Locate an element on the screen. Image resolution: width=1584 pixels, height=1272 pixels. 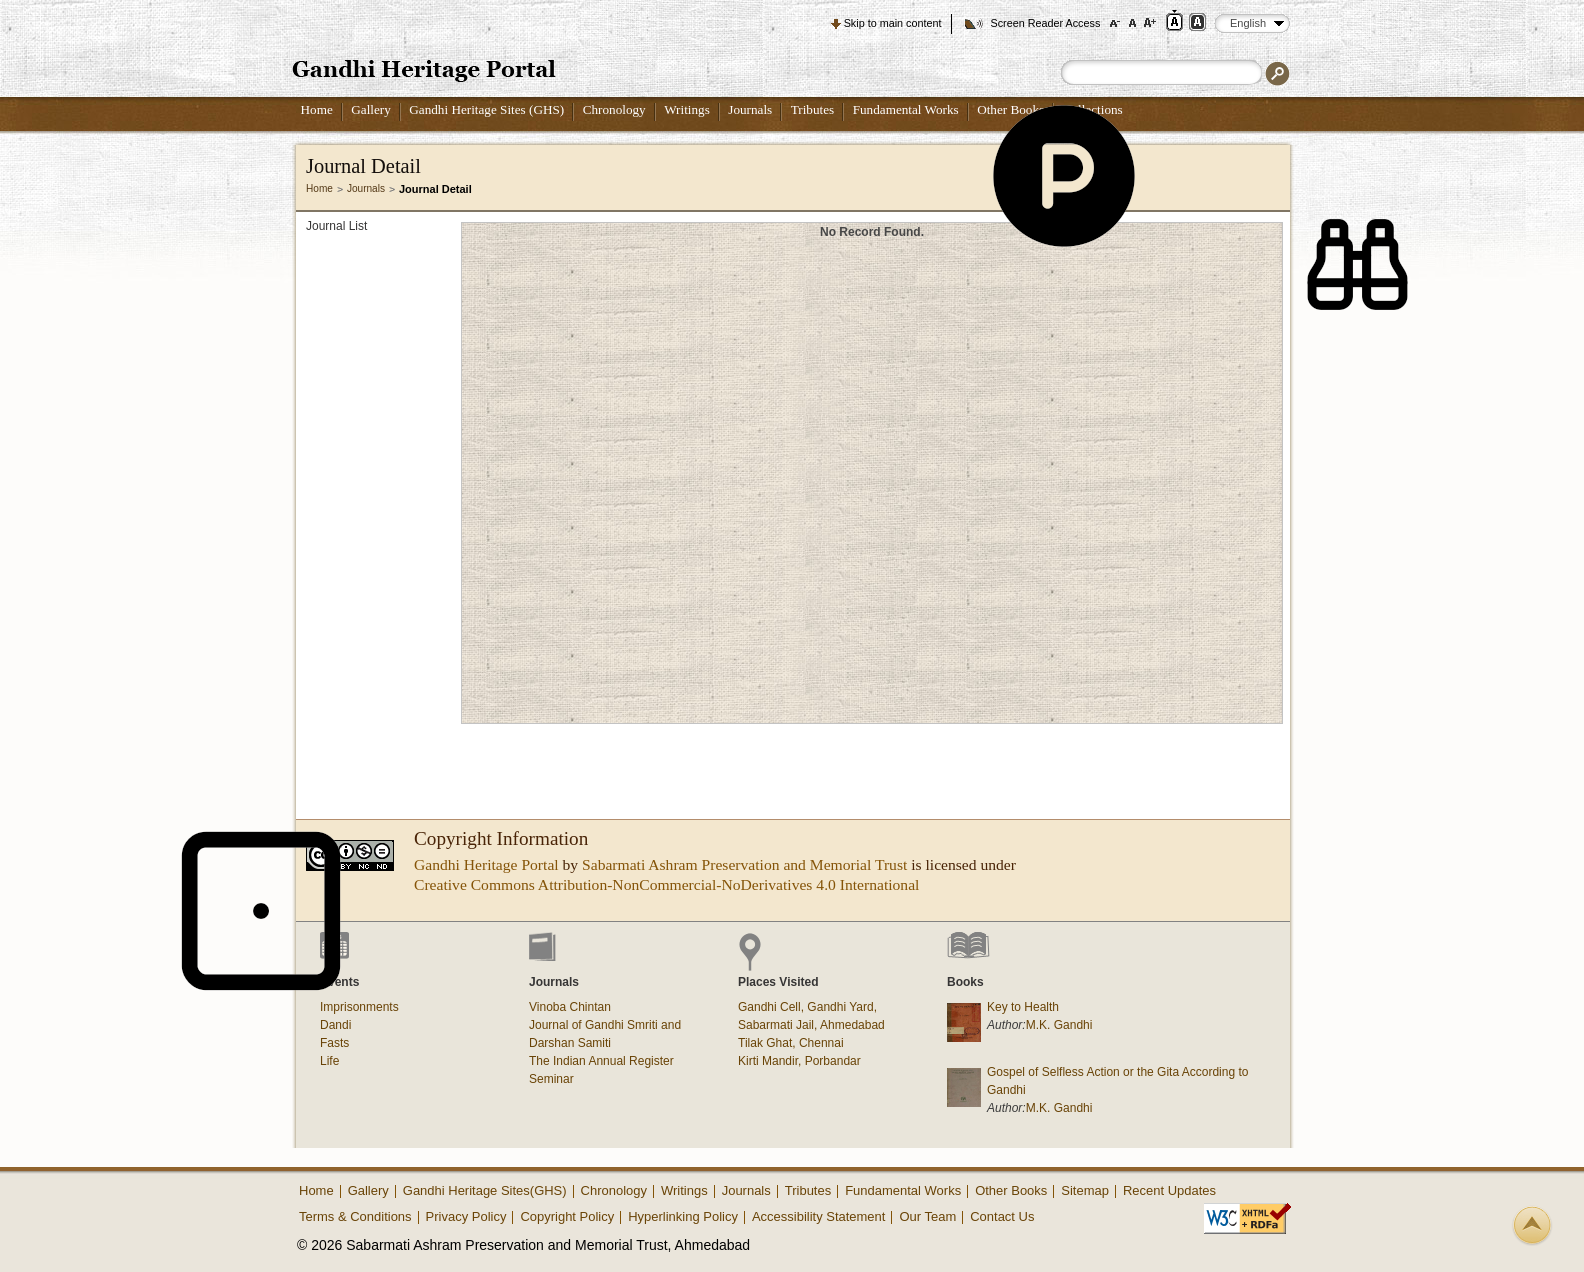
search or explore content is located at coordinates (1357, 264).